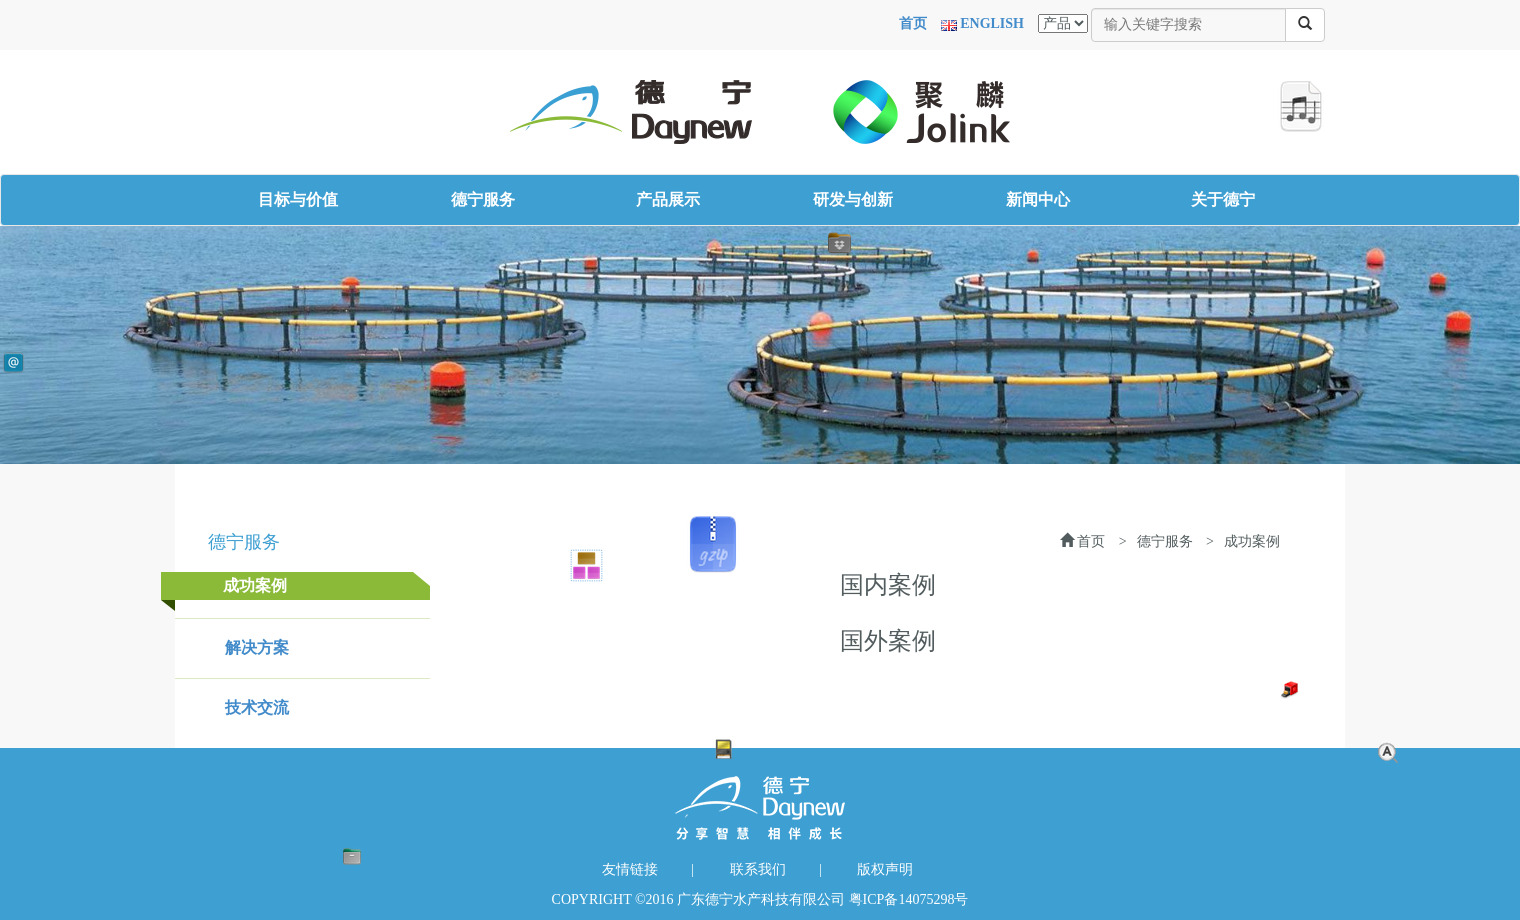 The image size is (1520, 920). Describe the element at coordinates (713, 544) in the screenshot. I see `a gzip compressed archive file` at that location.